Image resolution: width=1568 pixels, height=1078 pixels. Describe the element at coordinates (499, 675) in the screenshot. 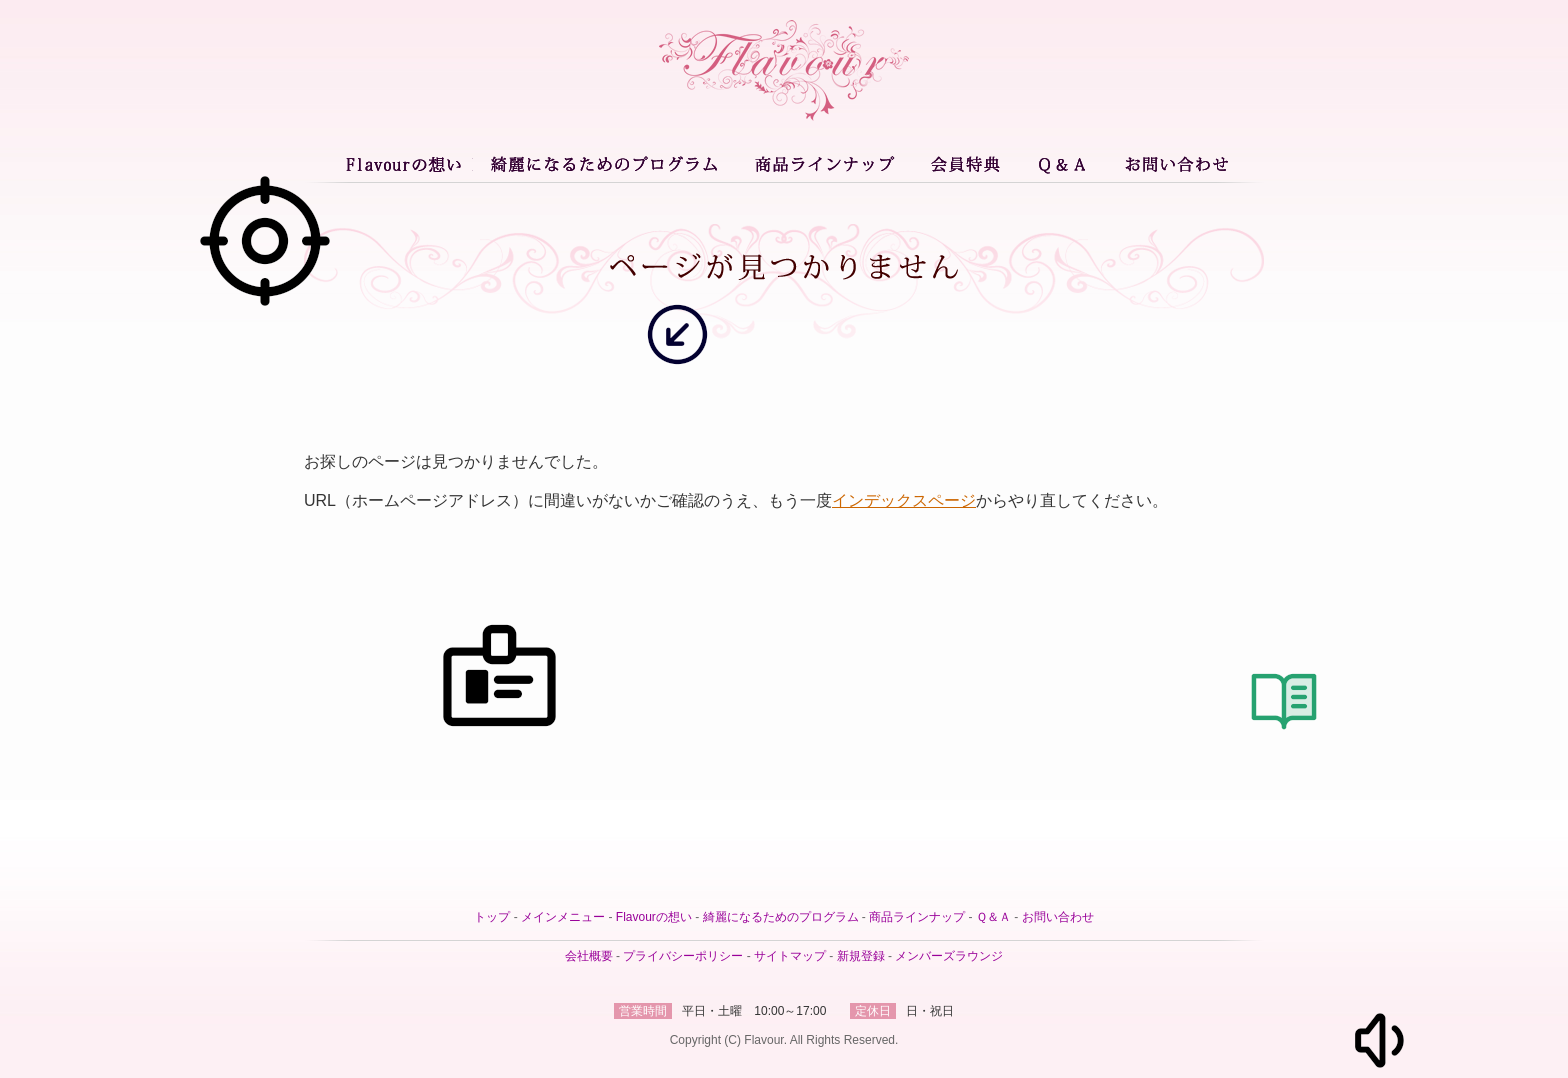

I see `view user identification or credentials` at that location.